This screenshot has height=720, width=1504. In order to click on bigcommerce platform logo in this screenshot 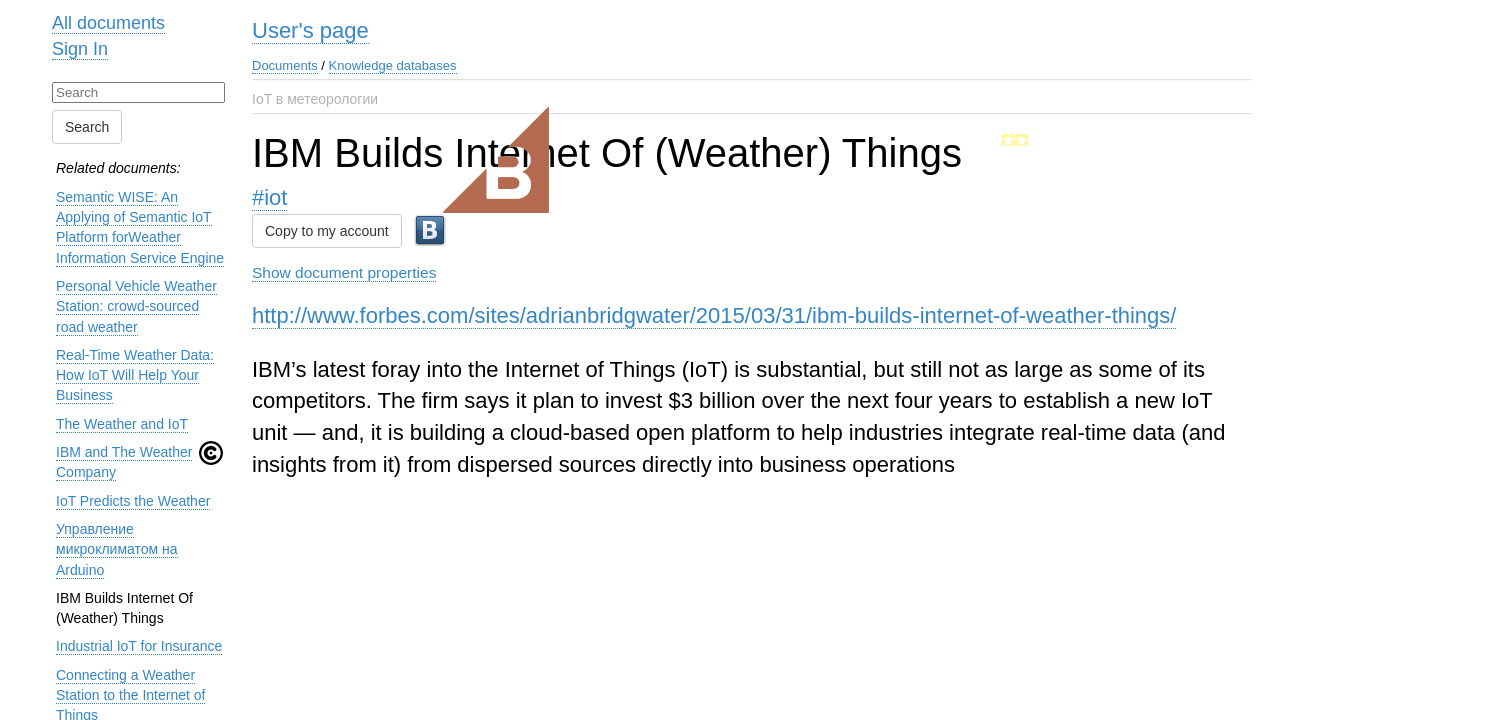, I will do `click(496, 160)`.